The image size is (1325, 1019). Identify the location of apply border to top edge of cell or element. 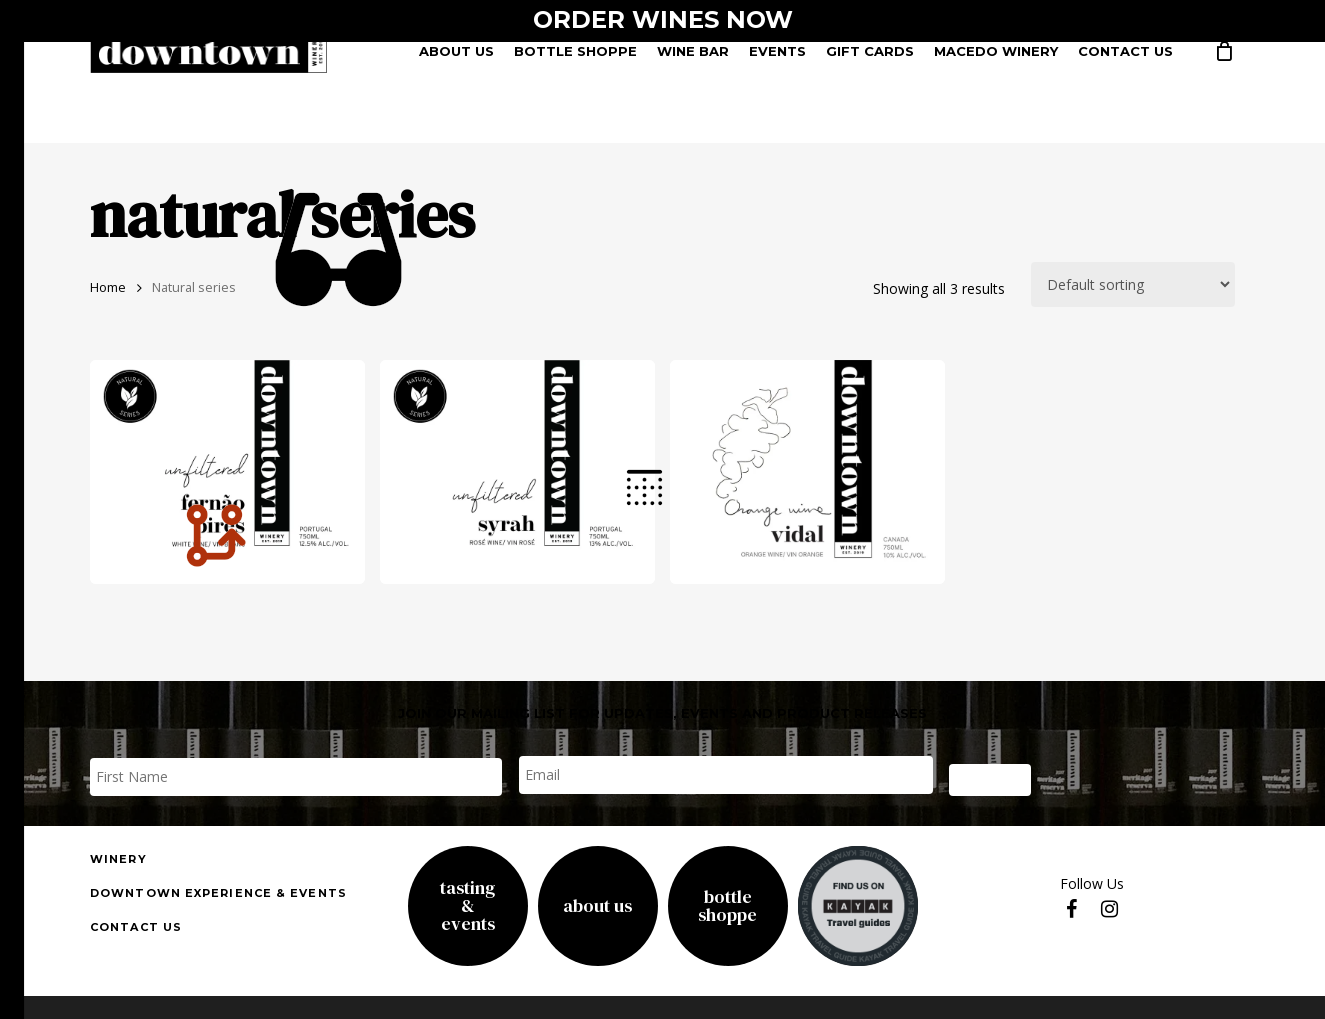
(644, 487).